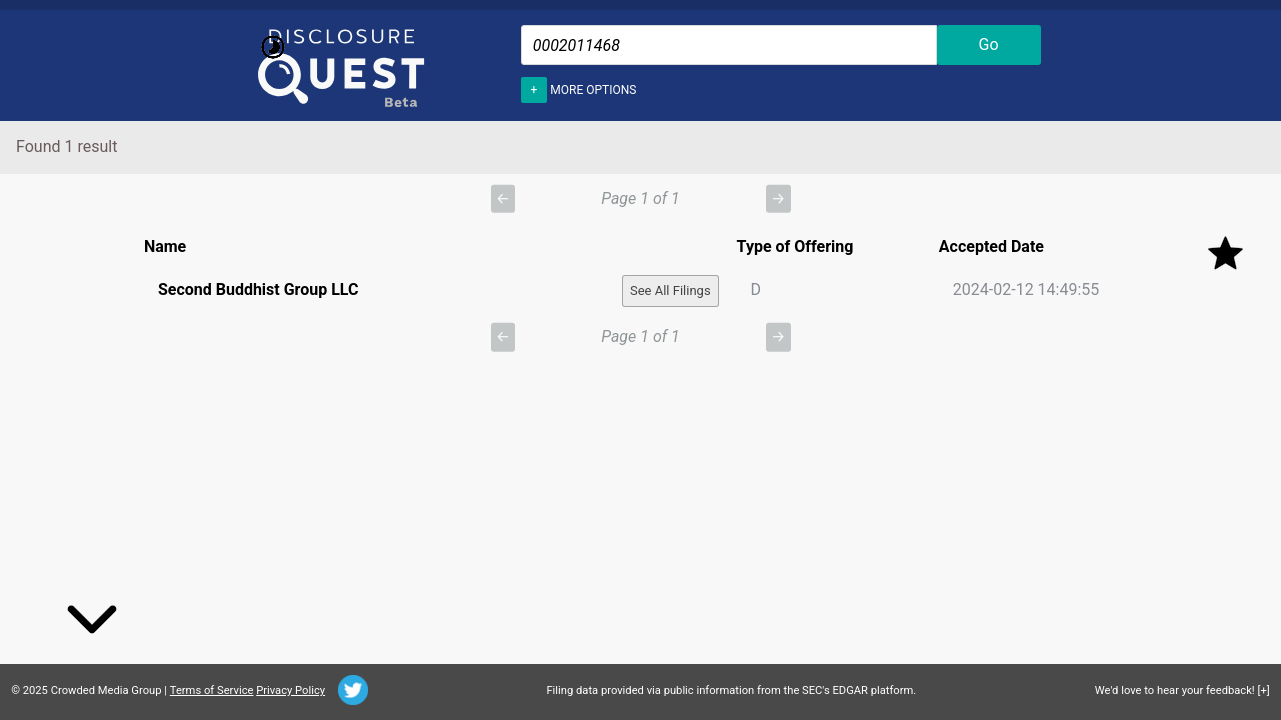 Image resolution: width=1281 pixels, height=720 pixels. What do you see at coordinates (273, 47) in the screenshot?
I see `enable timelapse recording mode` at bounding box center [273, 47].